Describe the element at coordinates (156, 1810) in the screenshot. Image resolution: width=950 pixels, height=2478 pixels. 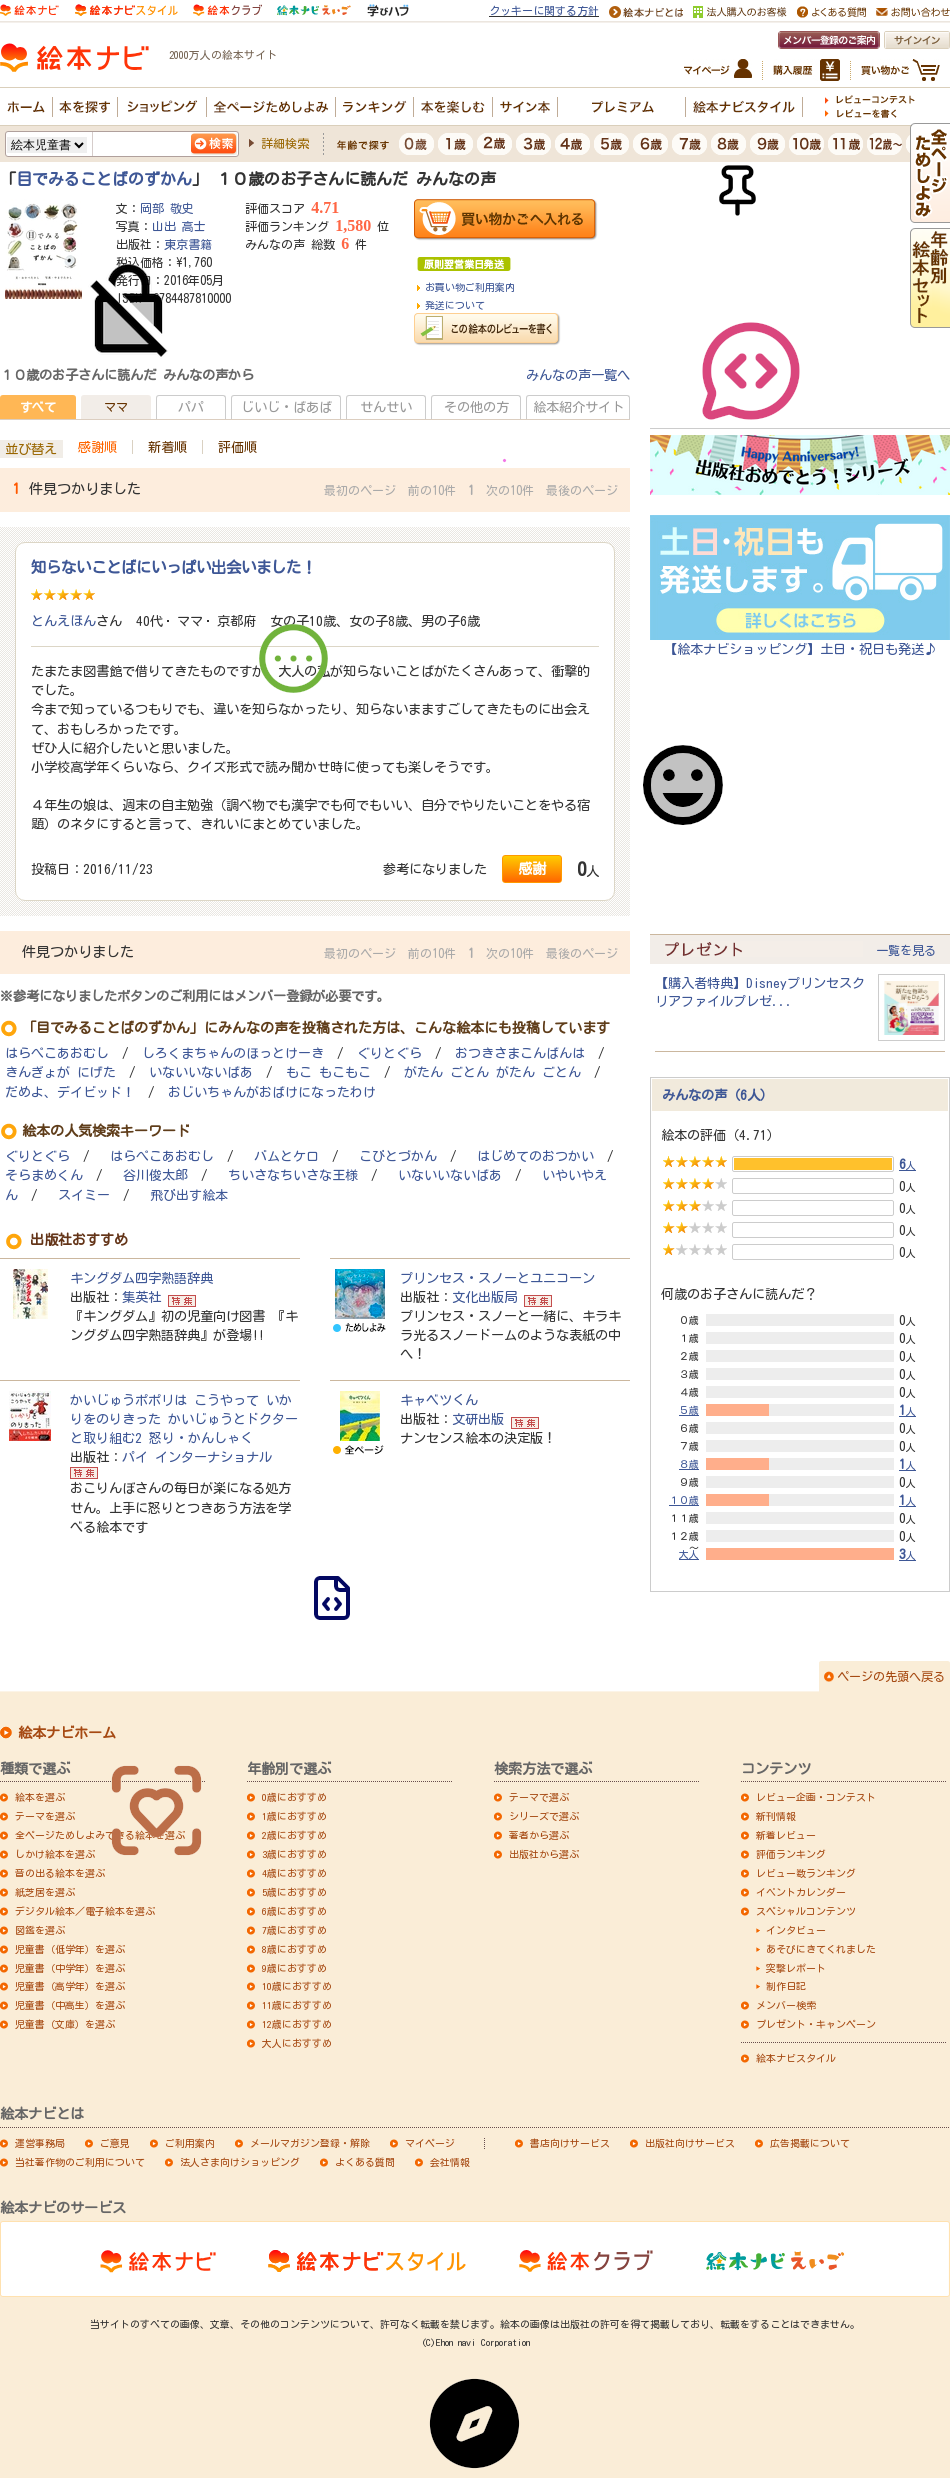
I see `scan or detect health vitals` at that location.